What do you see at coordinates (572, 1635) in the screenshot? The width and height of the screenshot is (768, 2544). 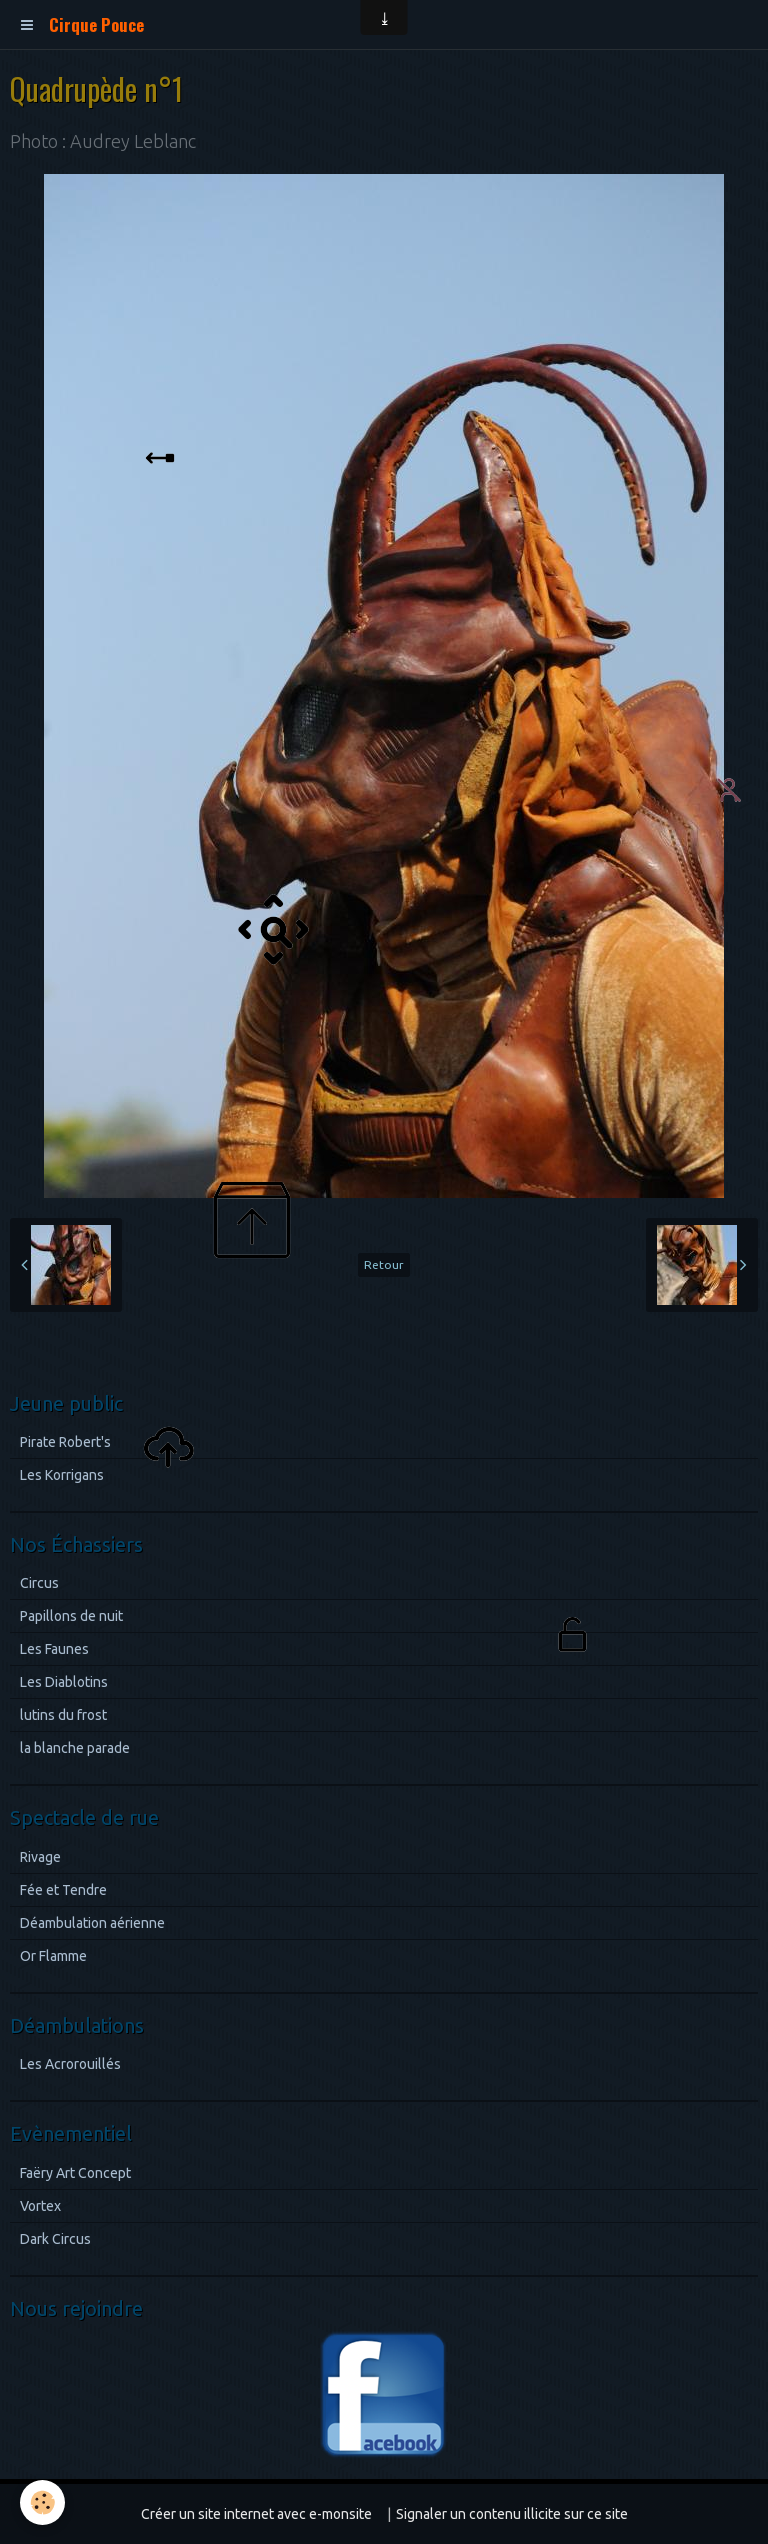 I see `unlock or unsecure an item` at bounding box center [572, 1635].